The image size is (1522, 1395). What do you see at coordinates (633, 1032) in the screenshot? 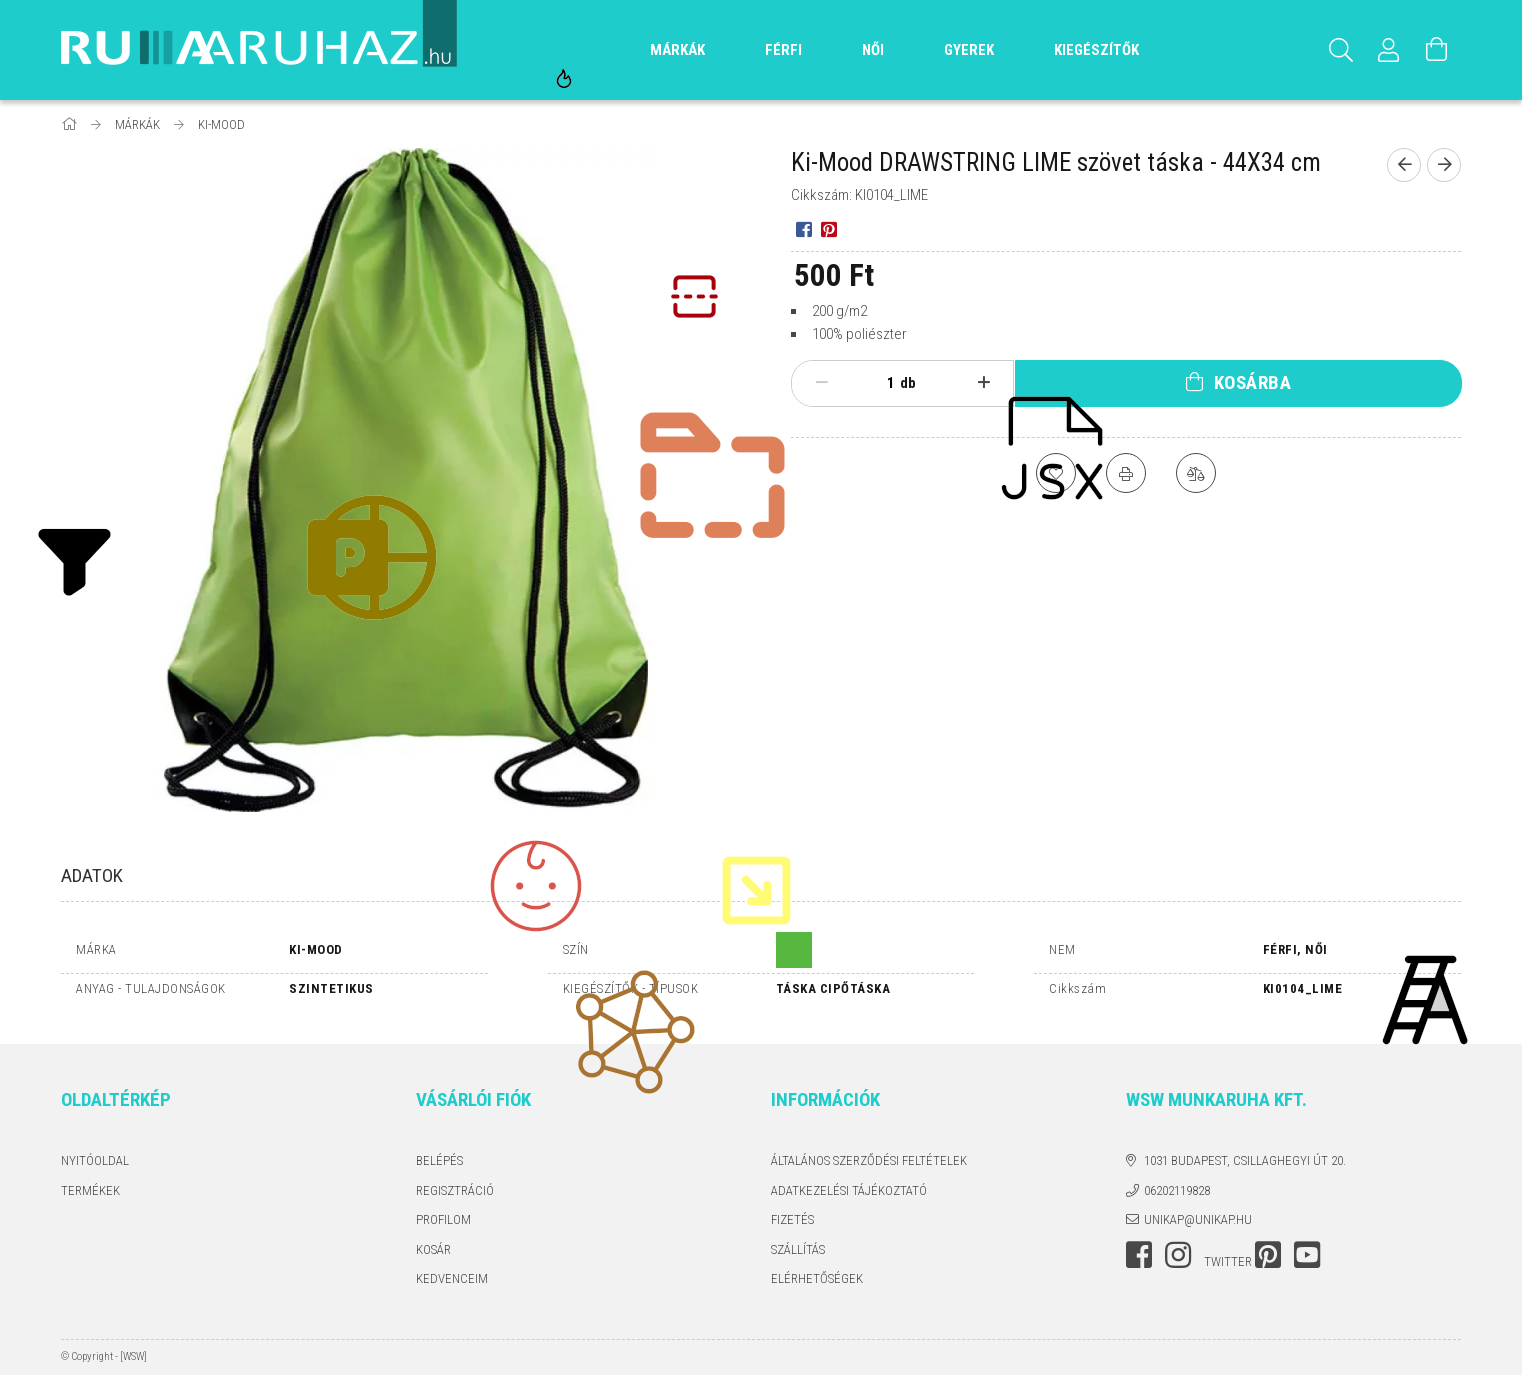
I see `access fediverse or federated social networks` at bounding box center [633, 1032].